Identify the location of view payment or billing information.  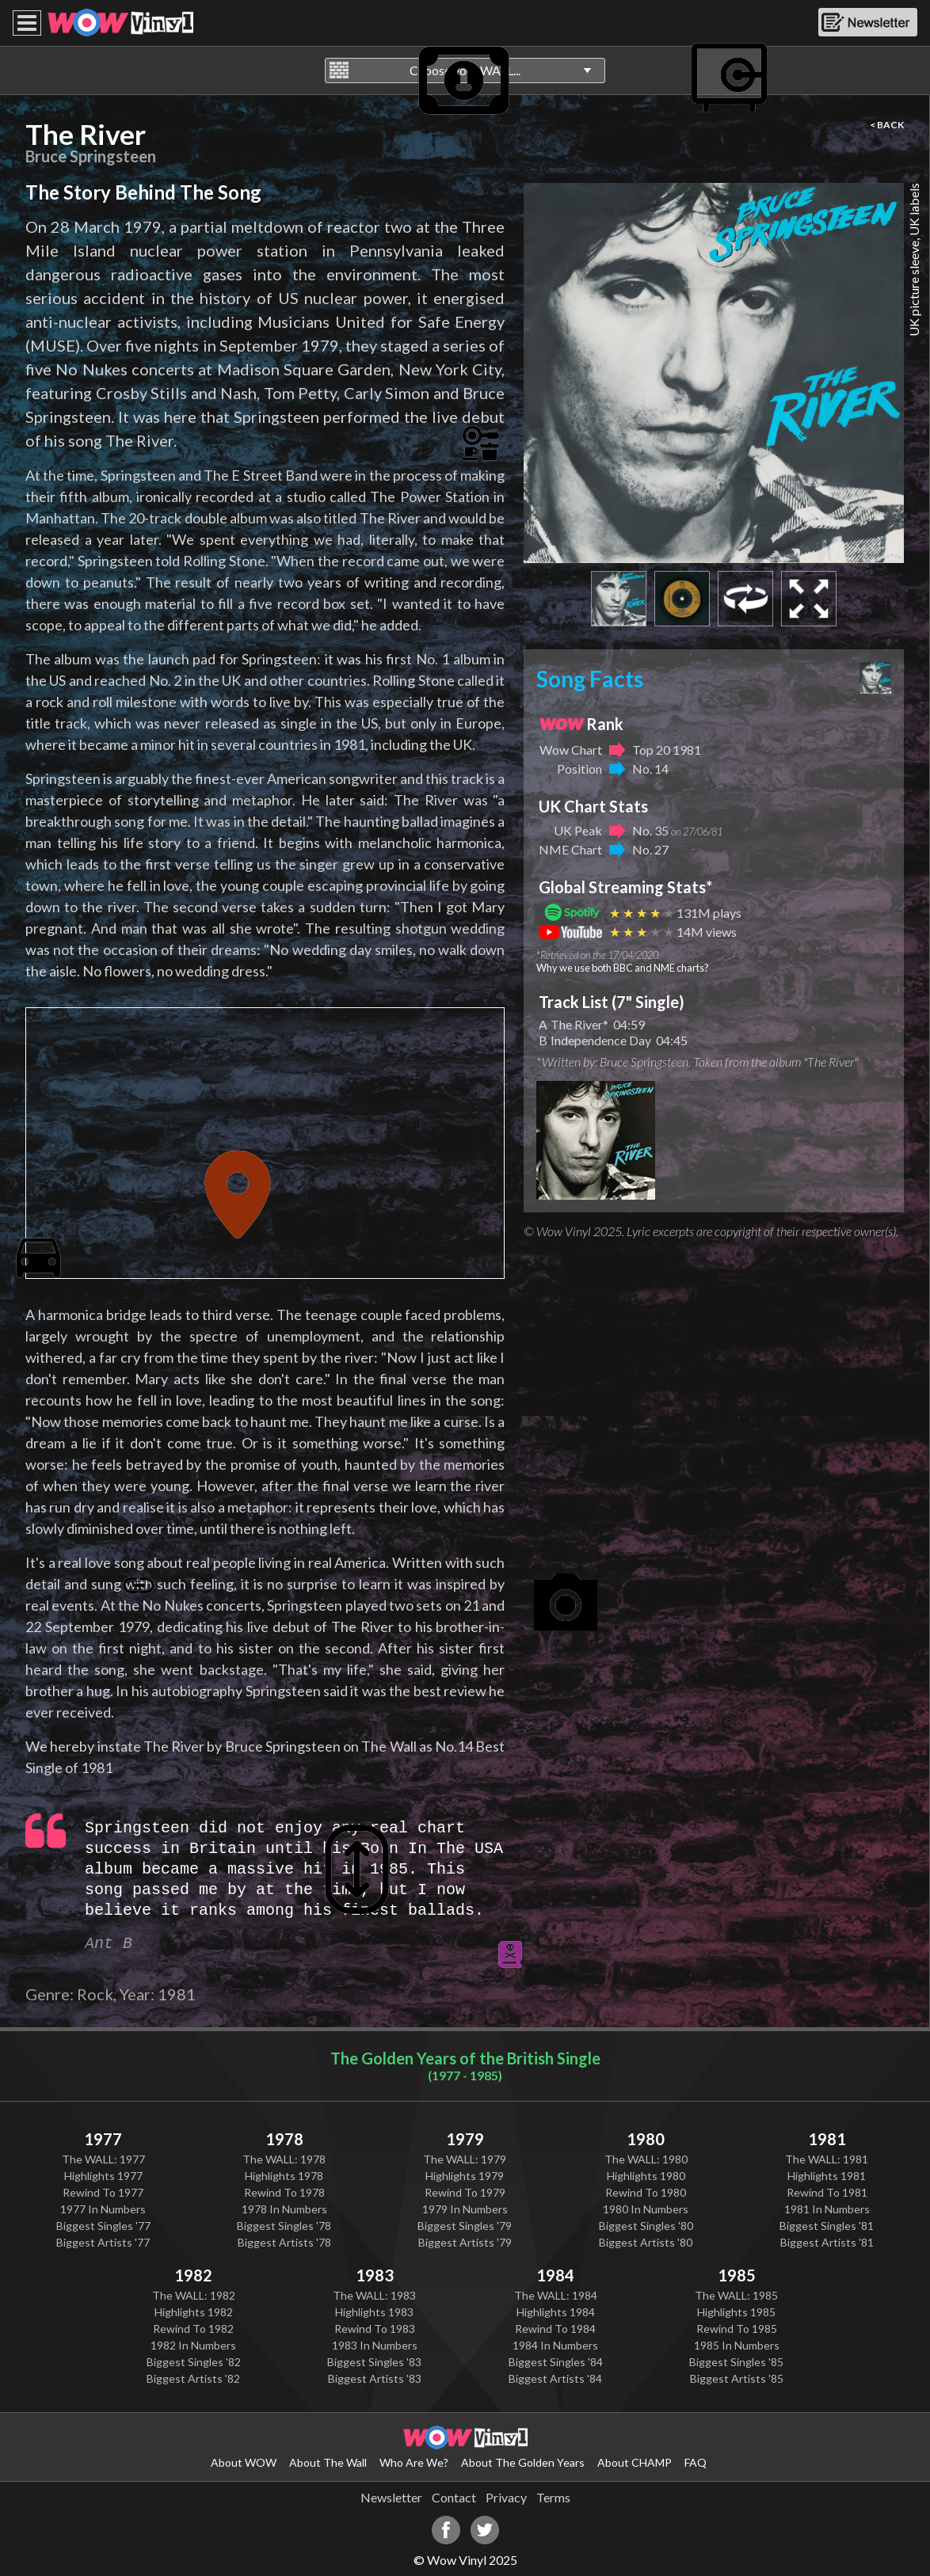
(463, 80).